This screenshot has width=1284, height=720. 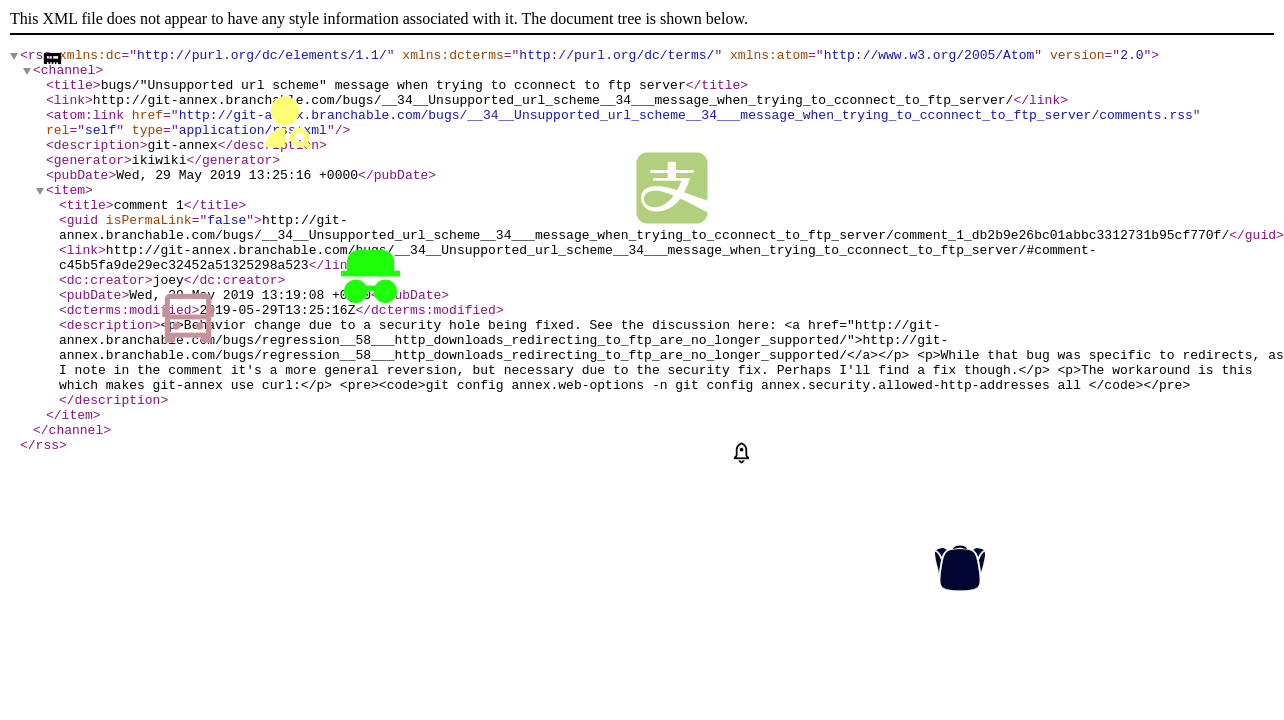 What do you see at coordinates (672, 188) in the screenshot?
I see `pay with Alipay` at bounding box center [672, 188].